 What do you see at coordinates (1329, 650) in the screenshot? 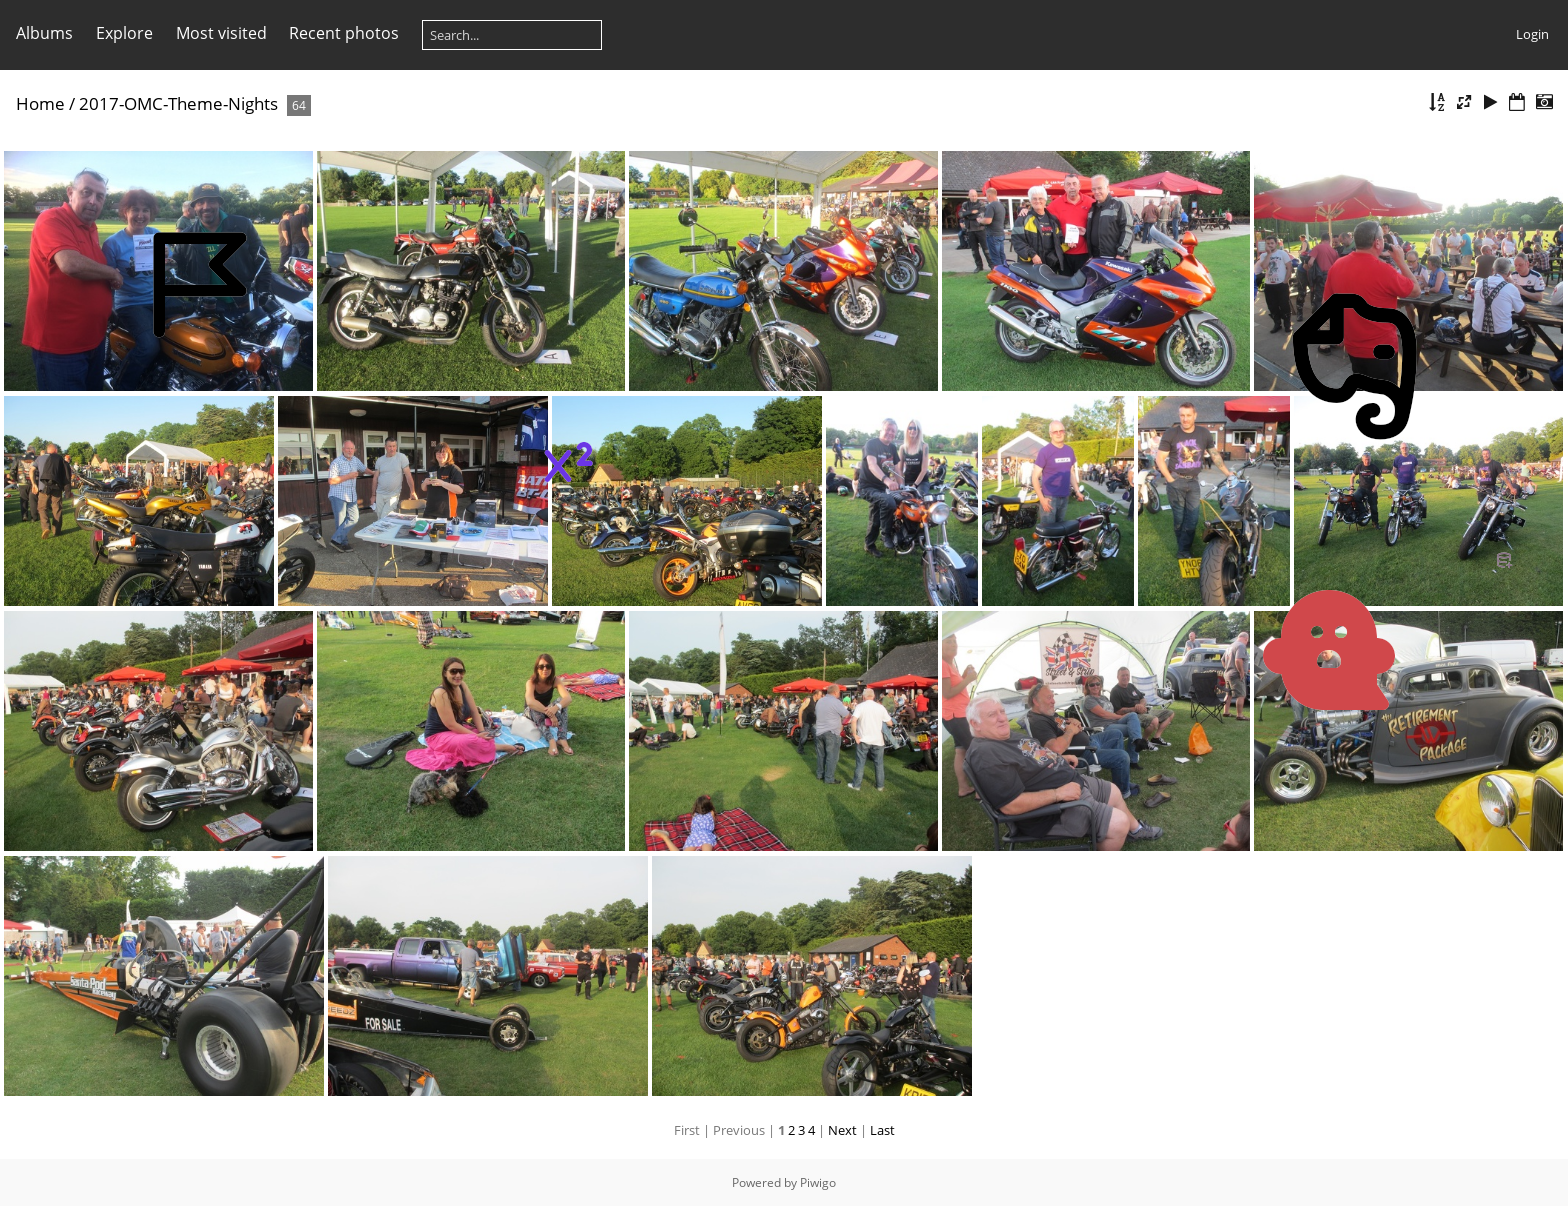
I see `toggle ghost mode or invisible status` at bounding box center [1329, 650].